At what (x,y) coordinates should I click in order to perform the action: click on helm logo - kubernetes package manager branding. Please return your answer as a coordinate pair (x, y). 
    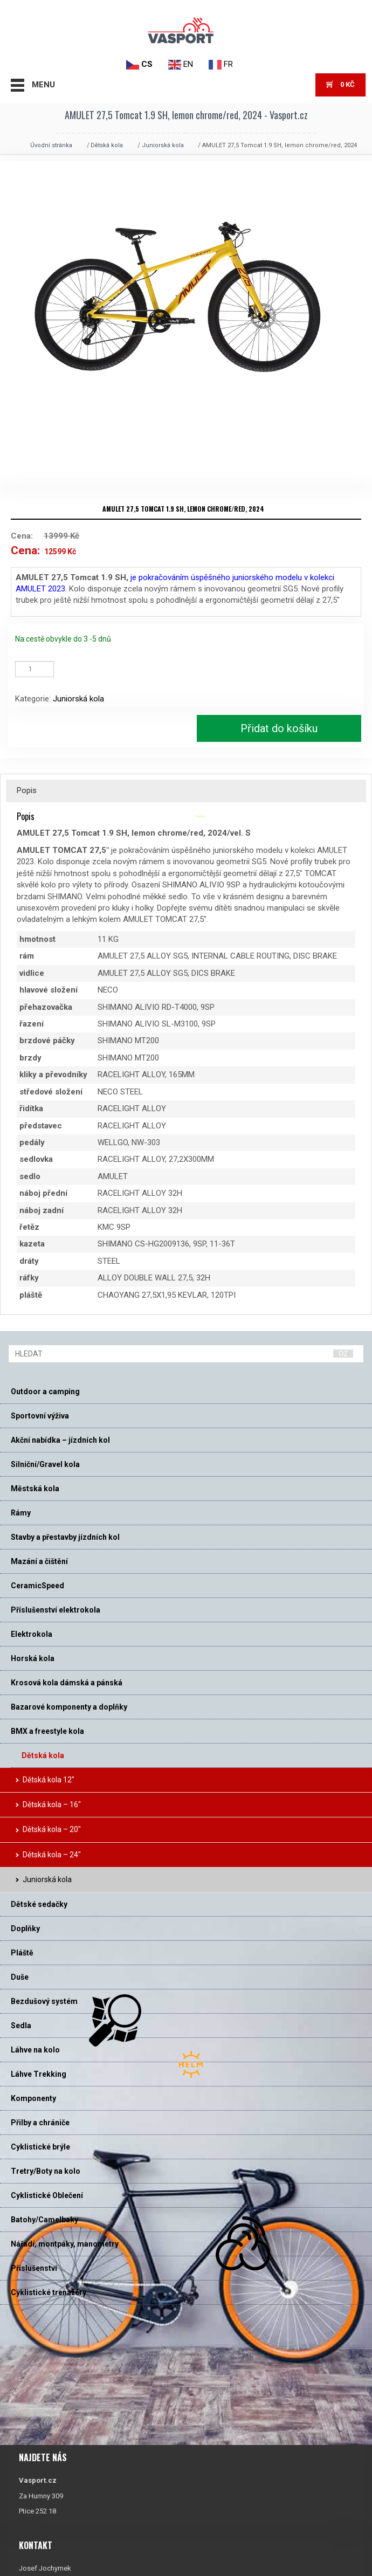
    Looking at the image, I should click on (191, 2064).